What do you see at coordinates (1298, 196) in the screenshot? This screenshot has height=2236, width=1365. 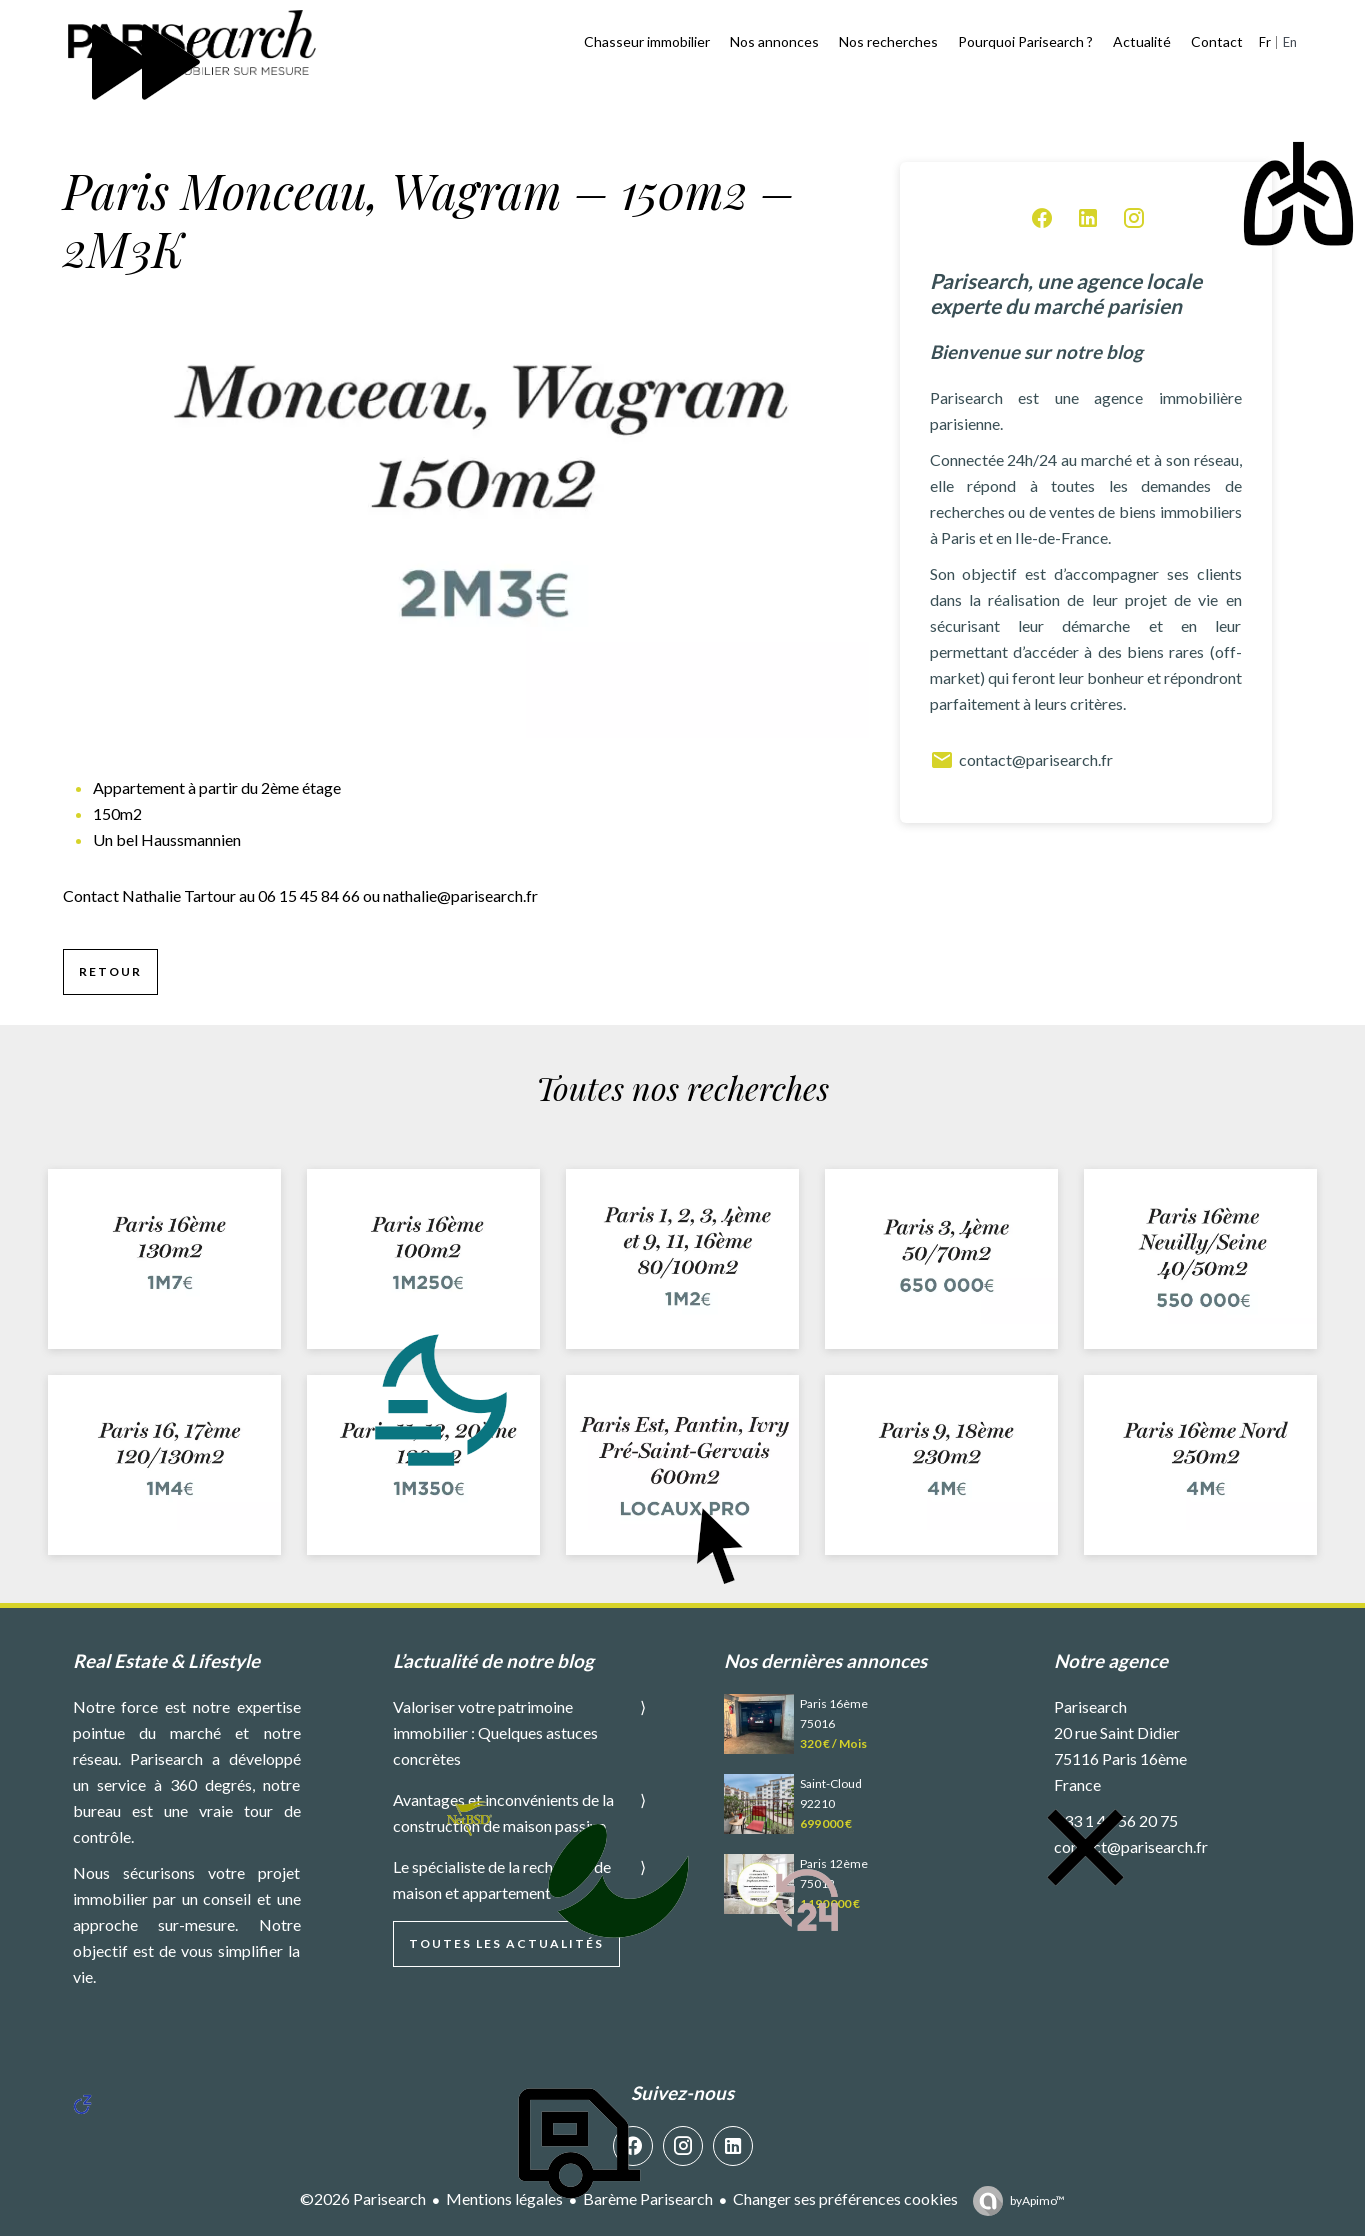 I see `access respiratory health information` at bounding box center [1298, 196].